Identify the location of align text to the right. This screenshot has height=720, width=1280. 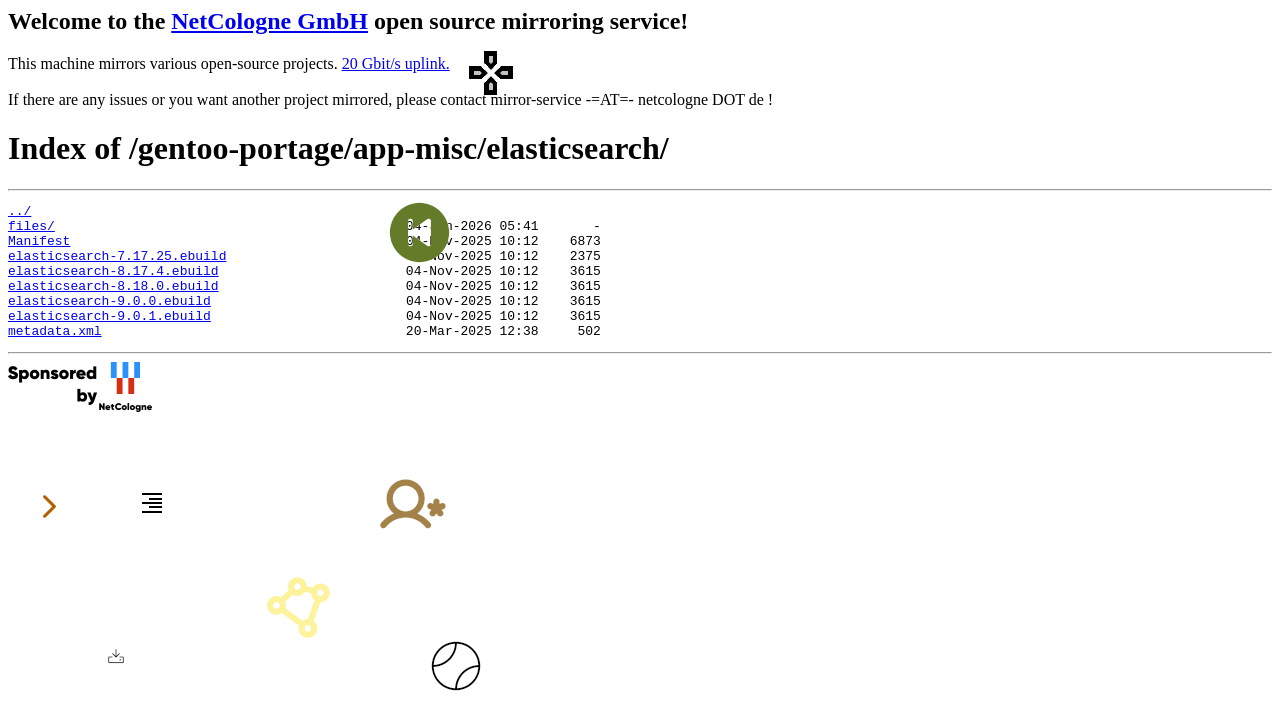
(152, 503).